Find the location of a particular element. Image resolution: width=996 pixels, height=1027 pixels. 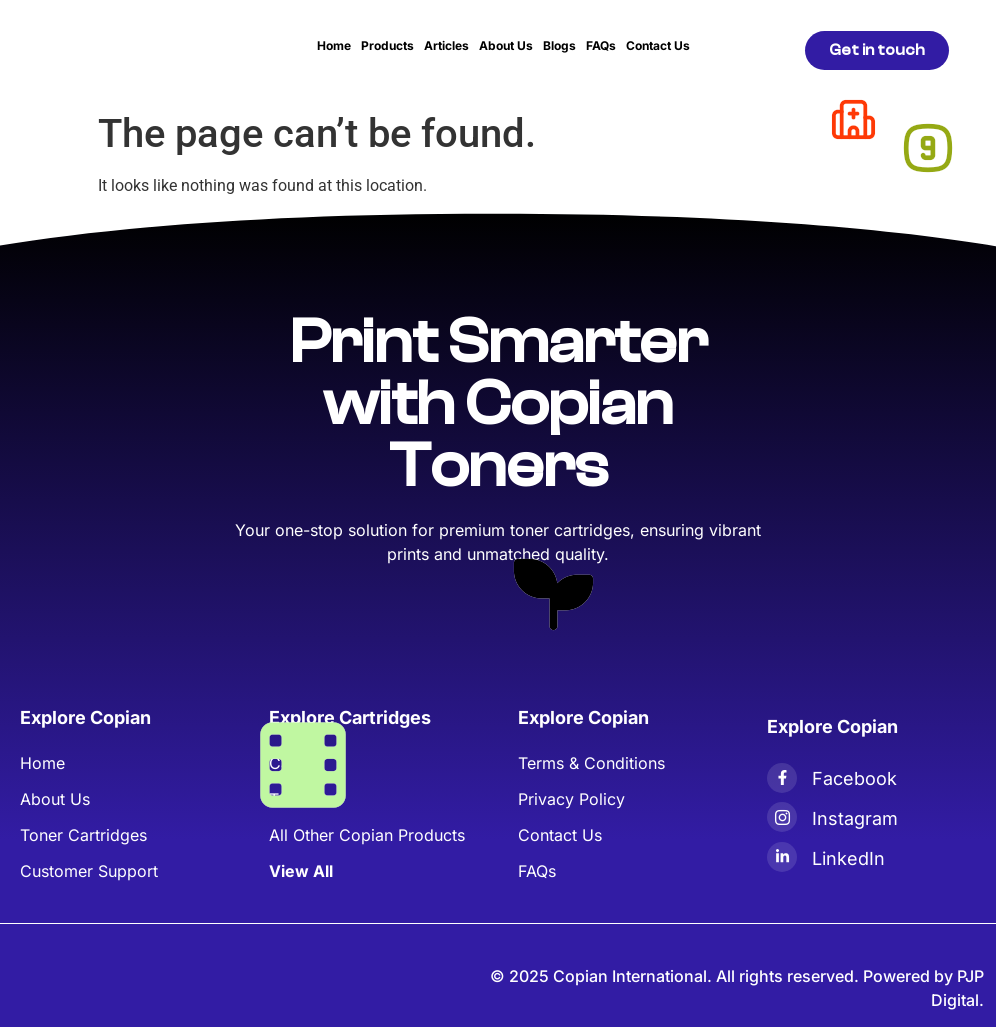

find nearby hospitals or medical facilities is located at coordinates (853, 119).